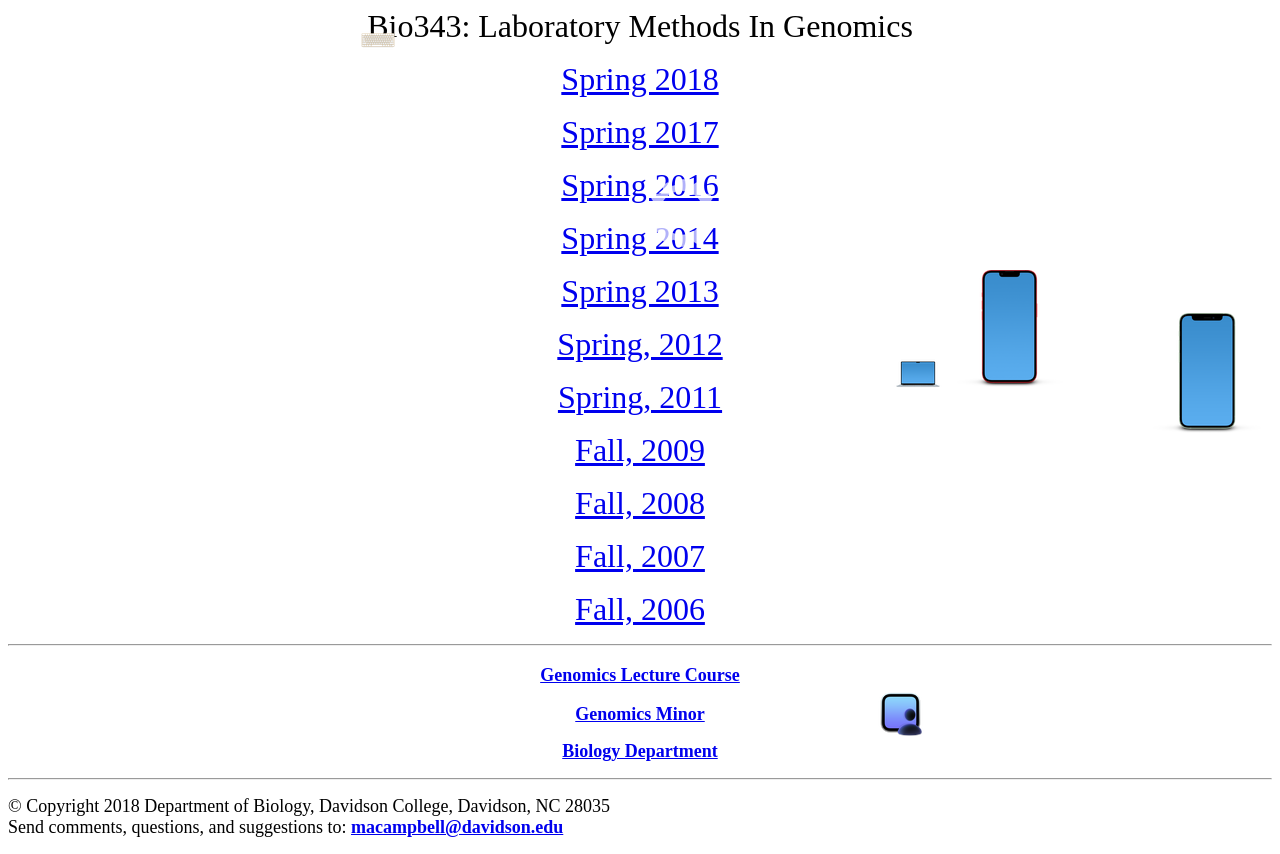 The width and height of the screenshot is (1280, 854). Describe the element at coordinates (900, 712) in the screenshot. I see `start or join a screen sharing session` at that location.